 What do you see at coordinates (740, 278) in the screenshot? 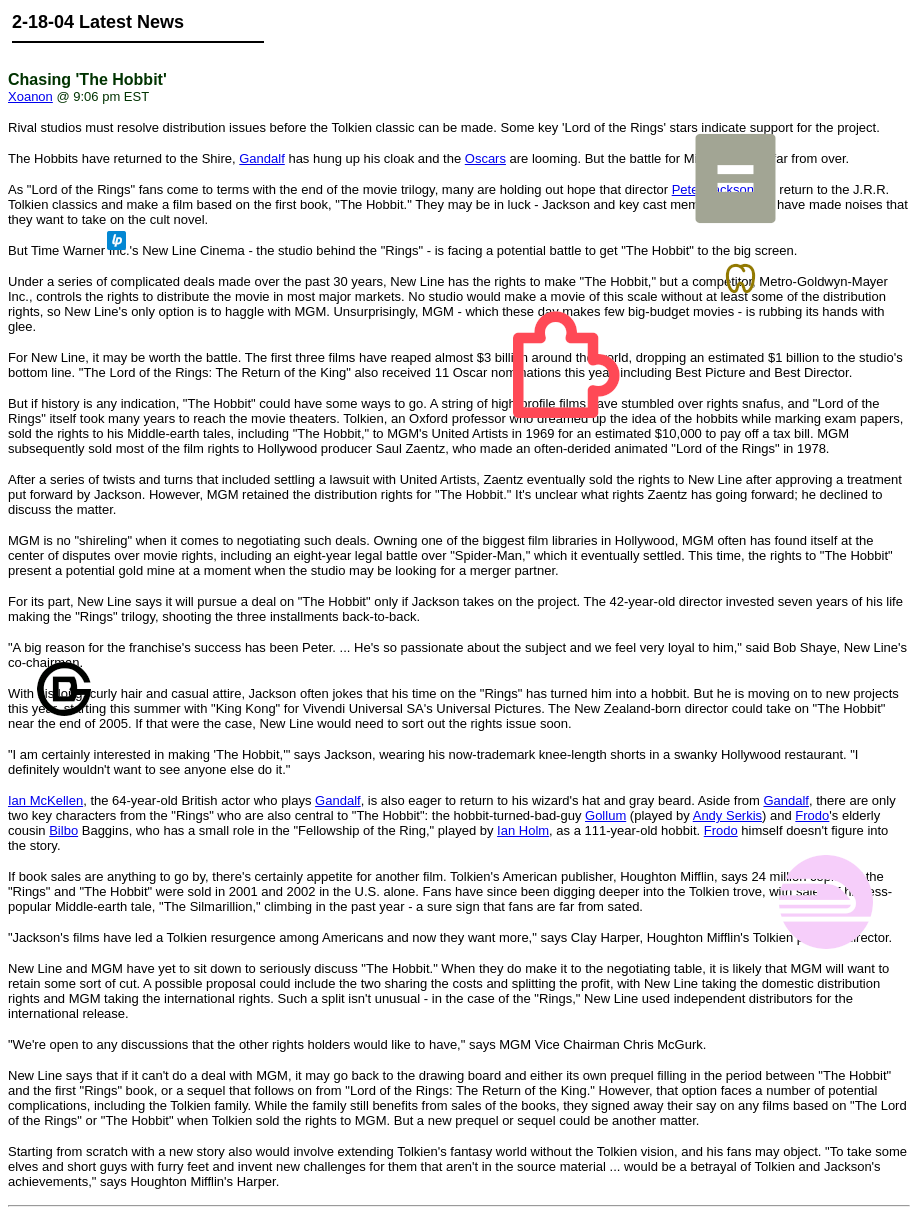
I see `access dental health or dentist services` at bounding box center [740, 278].